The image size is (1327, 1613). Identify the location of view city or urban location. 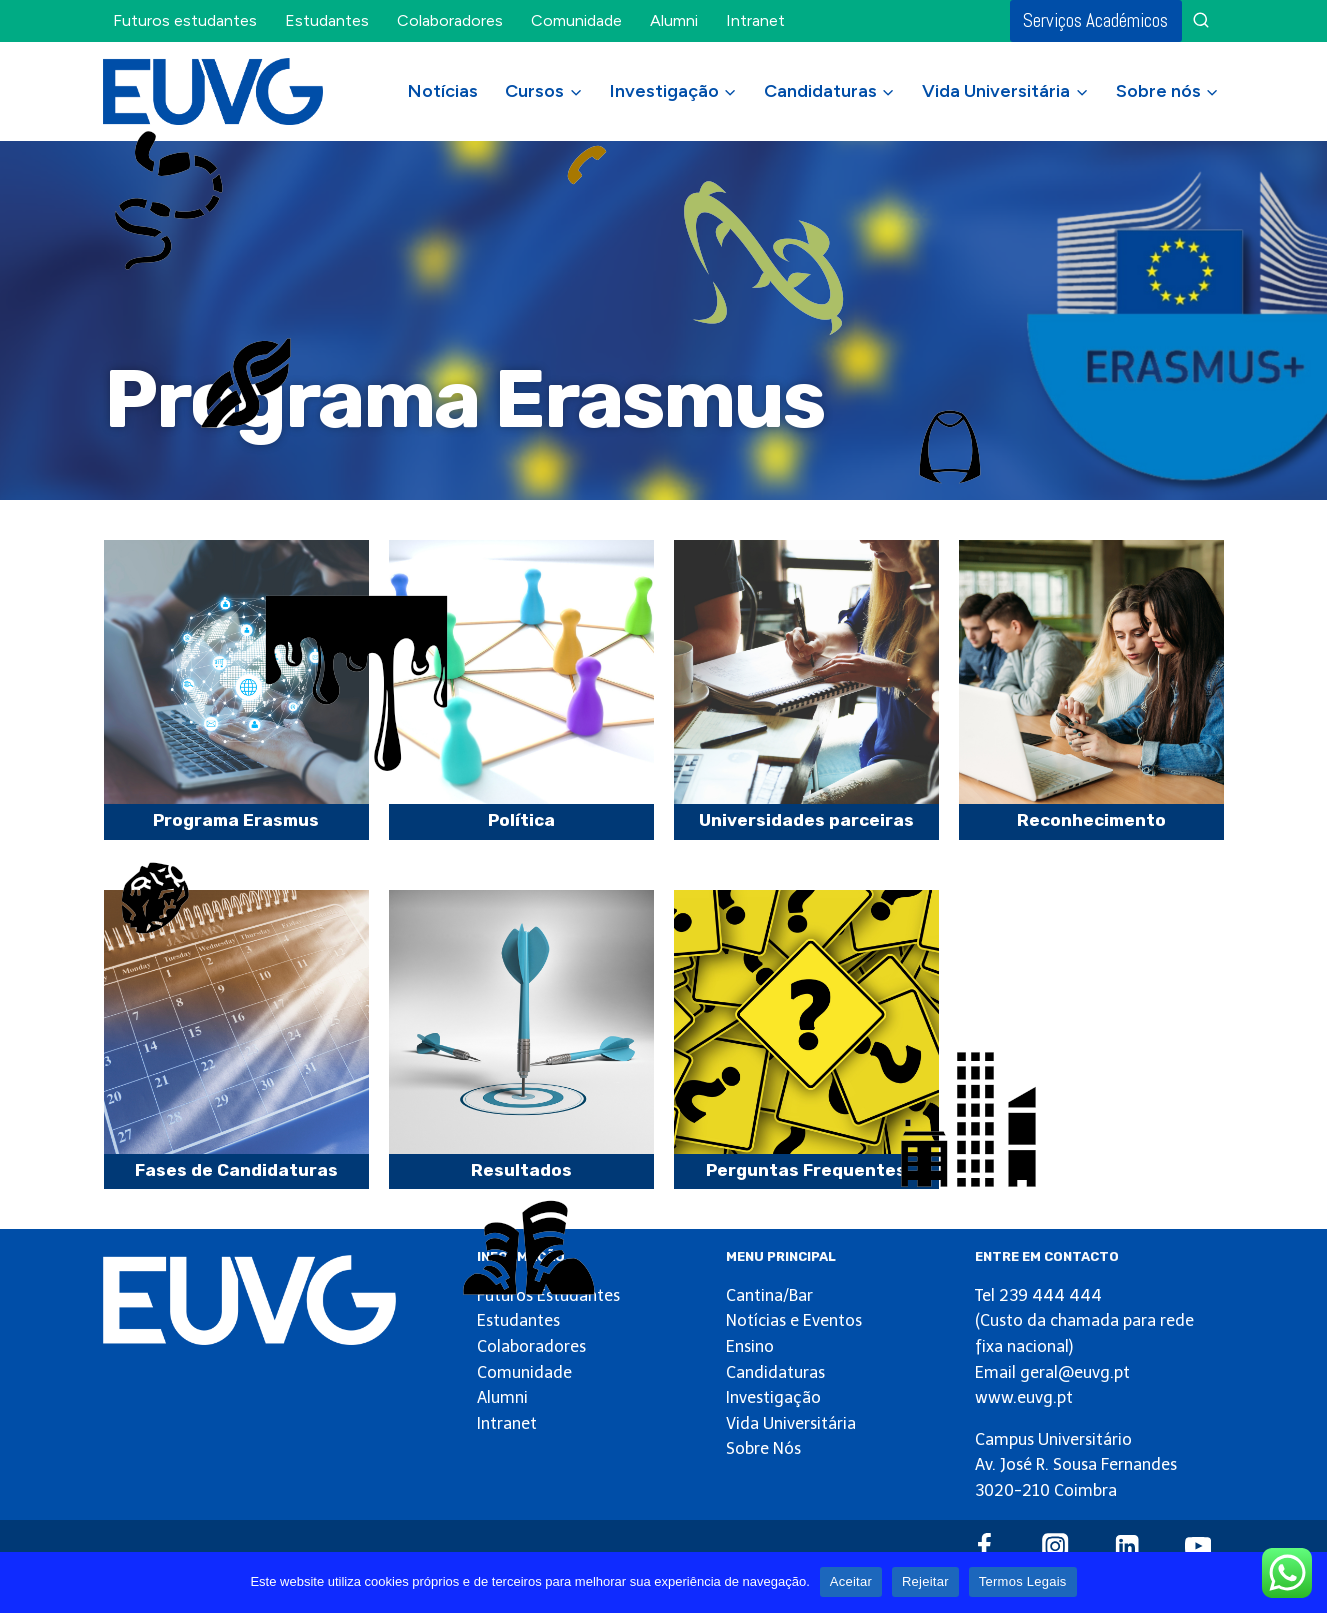
(968, 1119).